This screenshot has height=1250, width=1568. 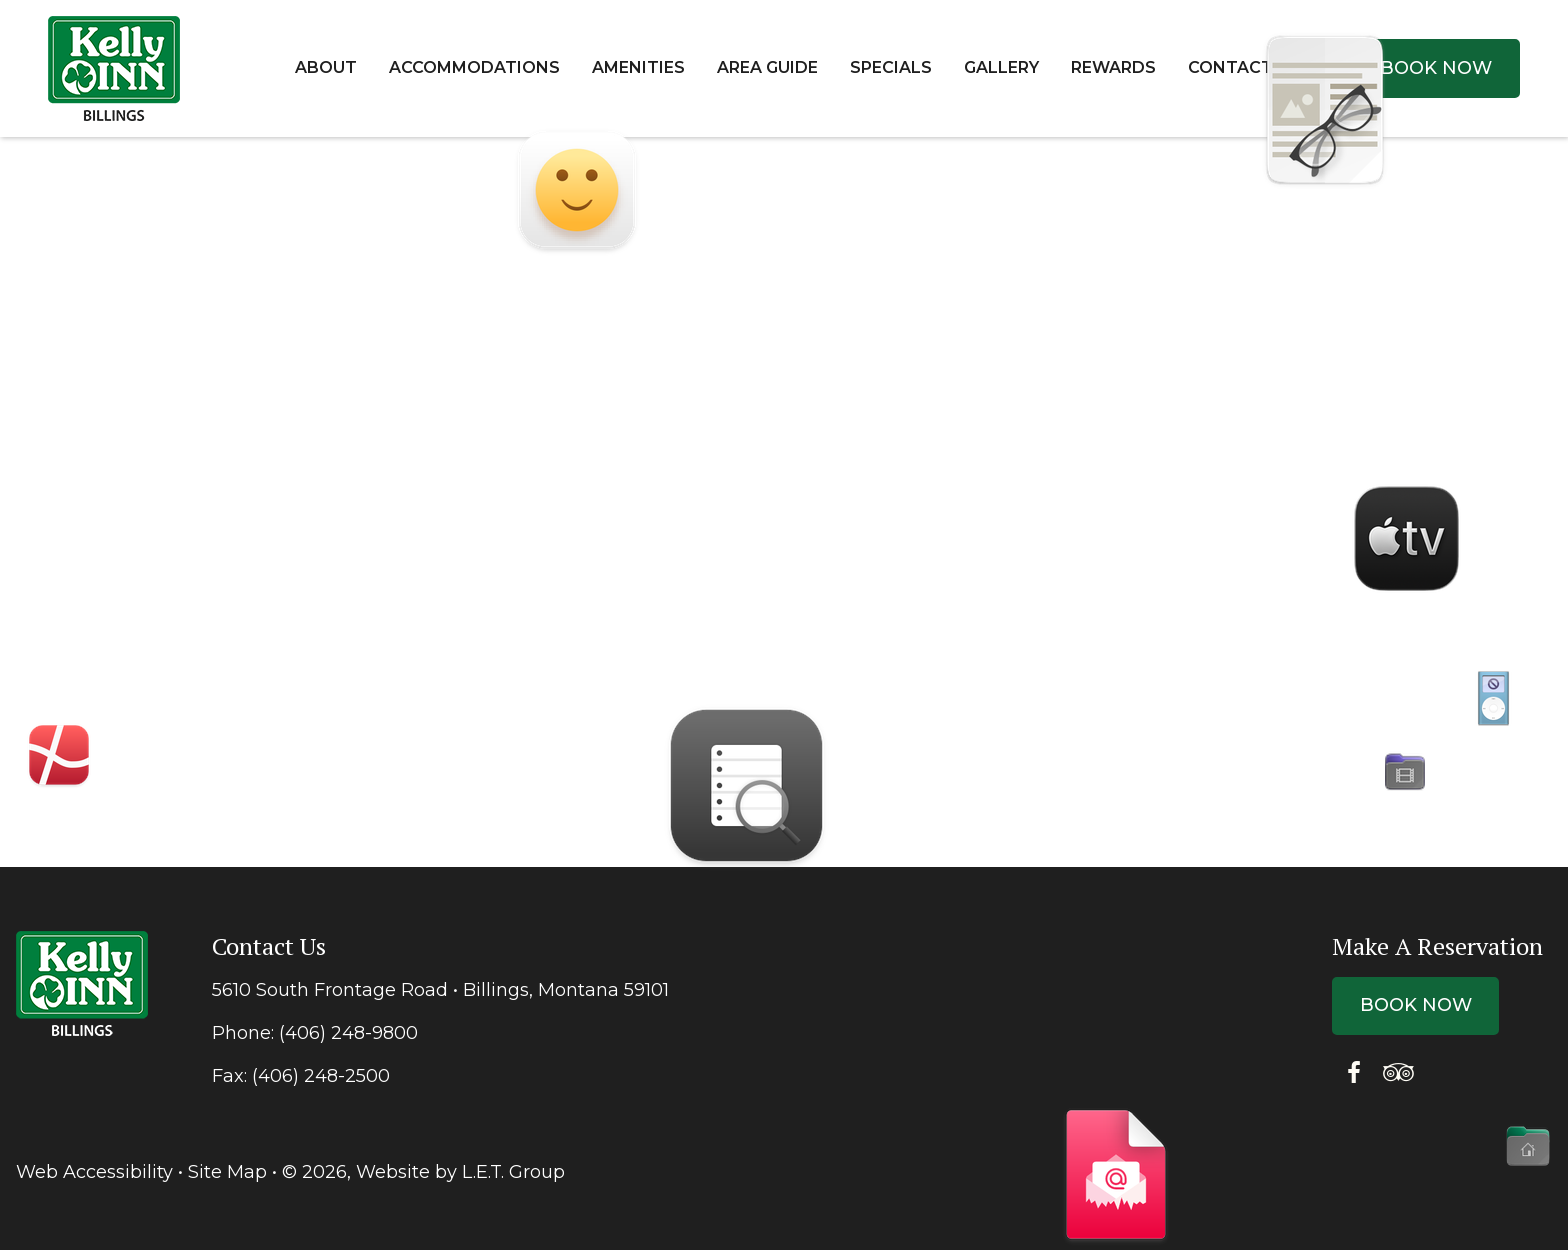 I want to click on view system logs and activity history, so click(x=746, y=785).